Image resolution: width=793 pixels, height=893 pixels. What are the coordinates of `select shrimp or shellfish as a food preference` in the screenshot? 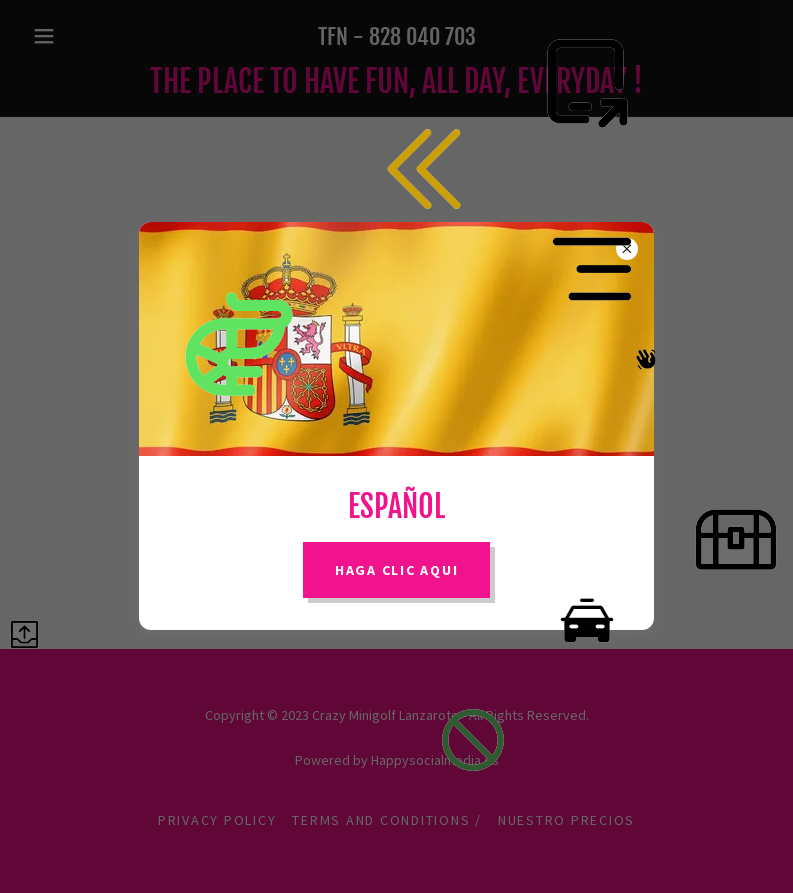 It's located at (239, 346).